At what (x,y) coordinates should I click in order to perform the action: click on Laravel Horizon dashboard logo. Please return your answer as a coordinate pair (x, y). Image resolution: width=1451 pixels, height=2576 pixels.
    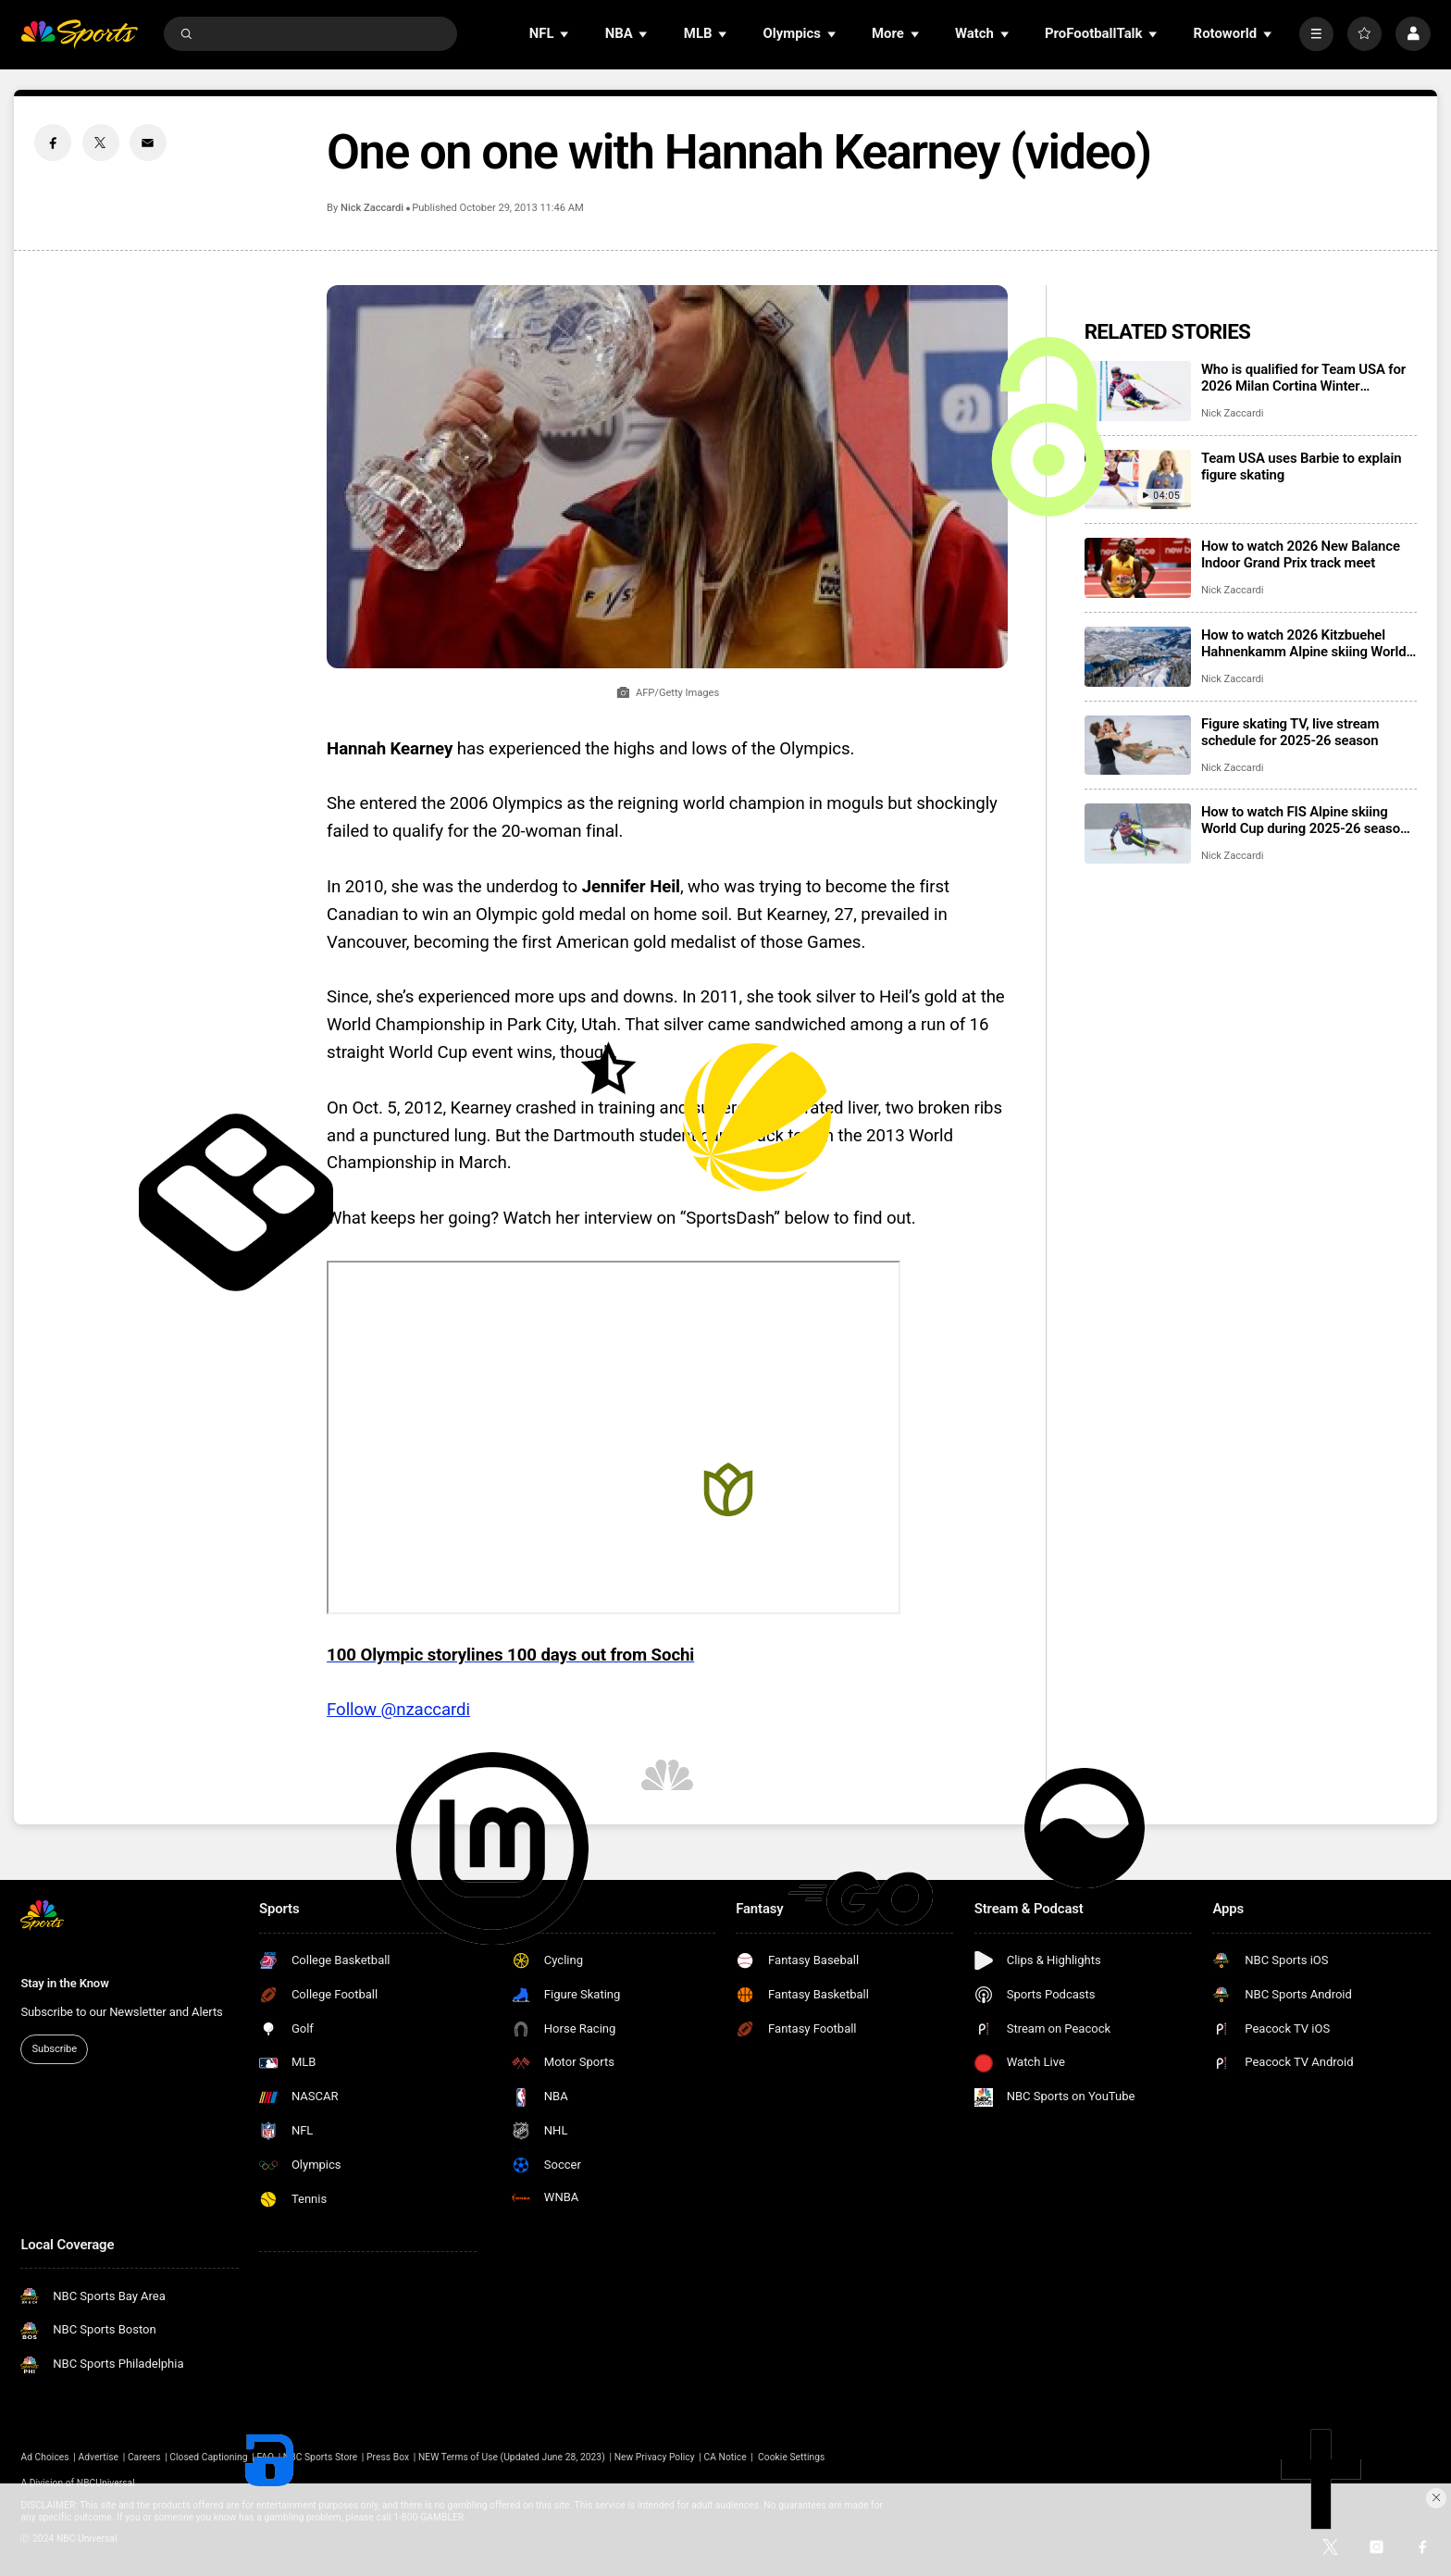
    Looking at the image, I should click on (1085, 1828).